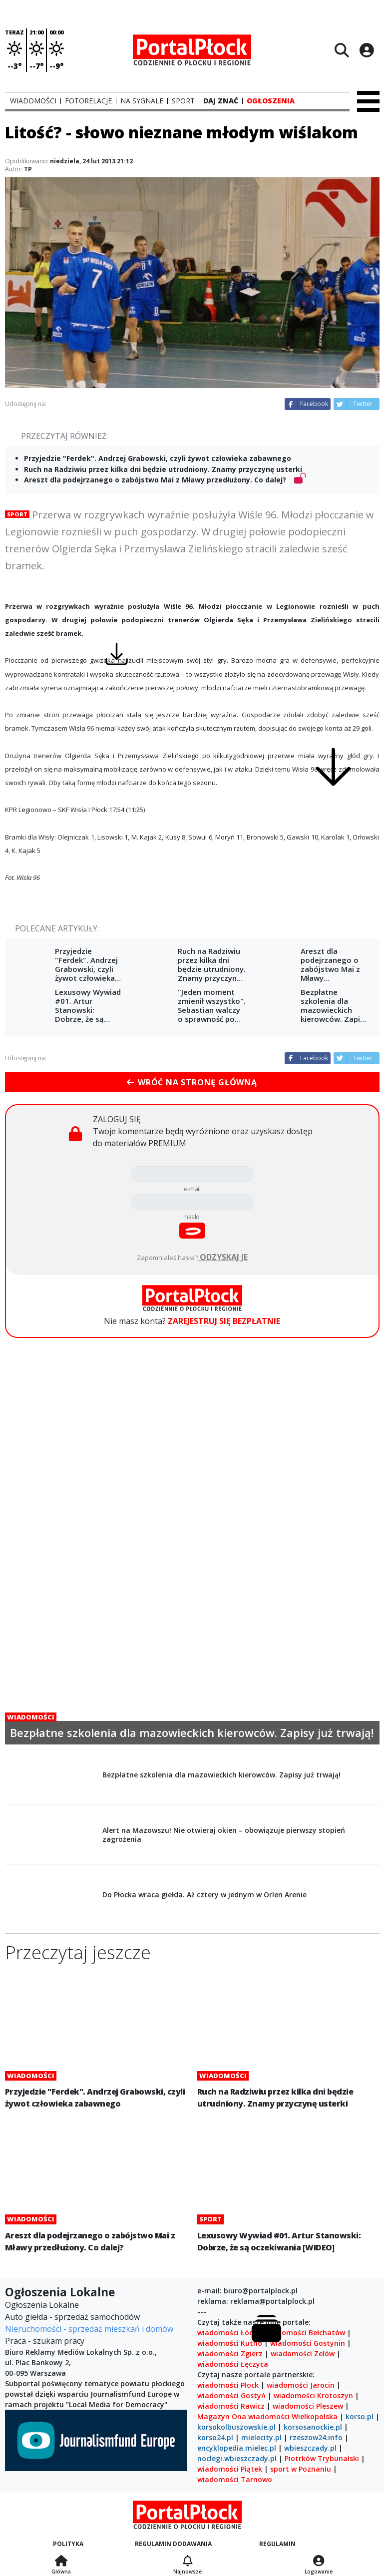 The height and width of the screenshot is (2576, 384). What do you see at coordinates (300, 478) in the screenshot?
I see `unlocked or unsecured state` at bounding box center [300, 478].